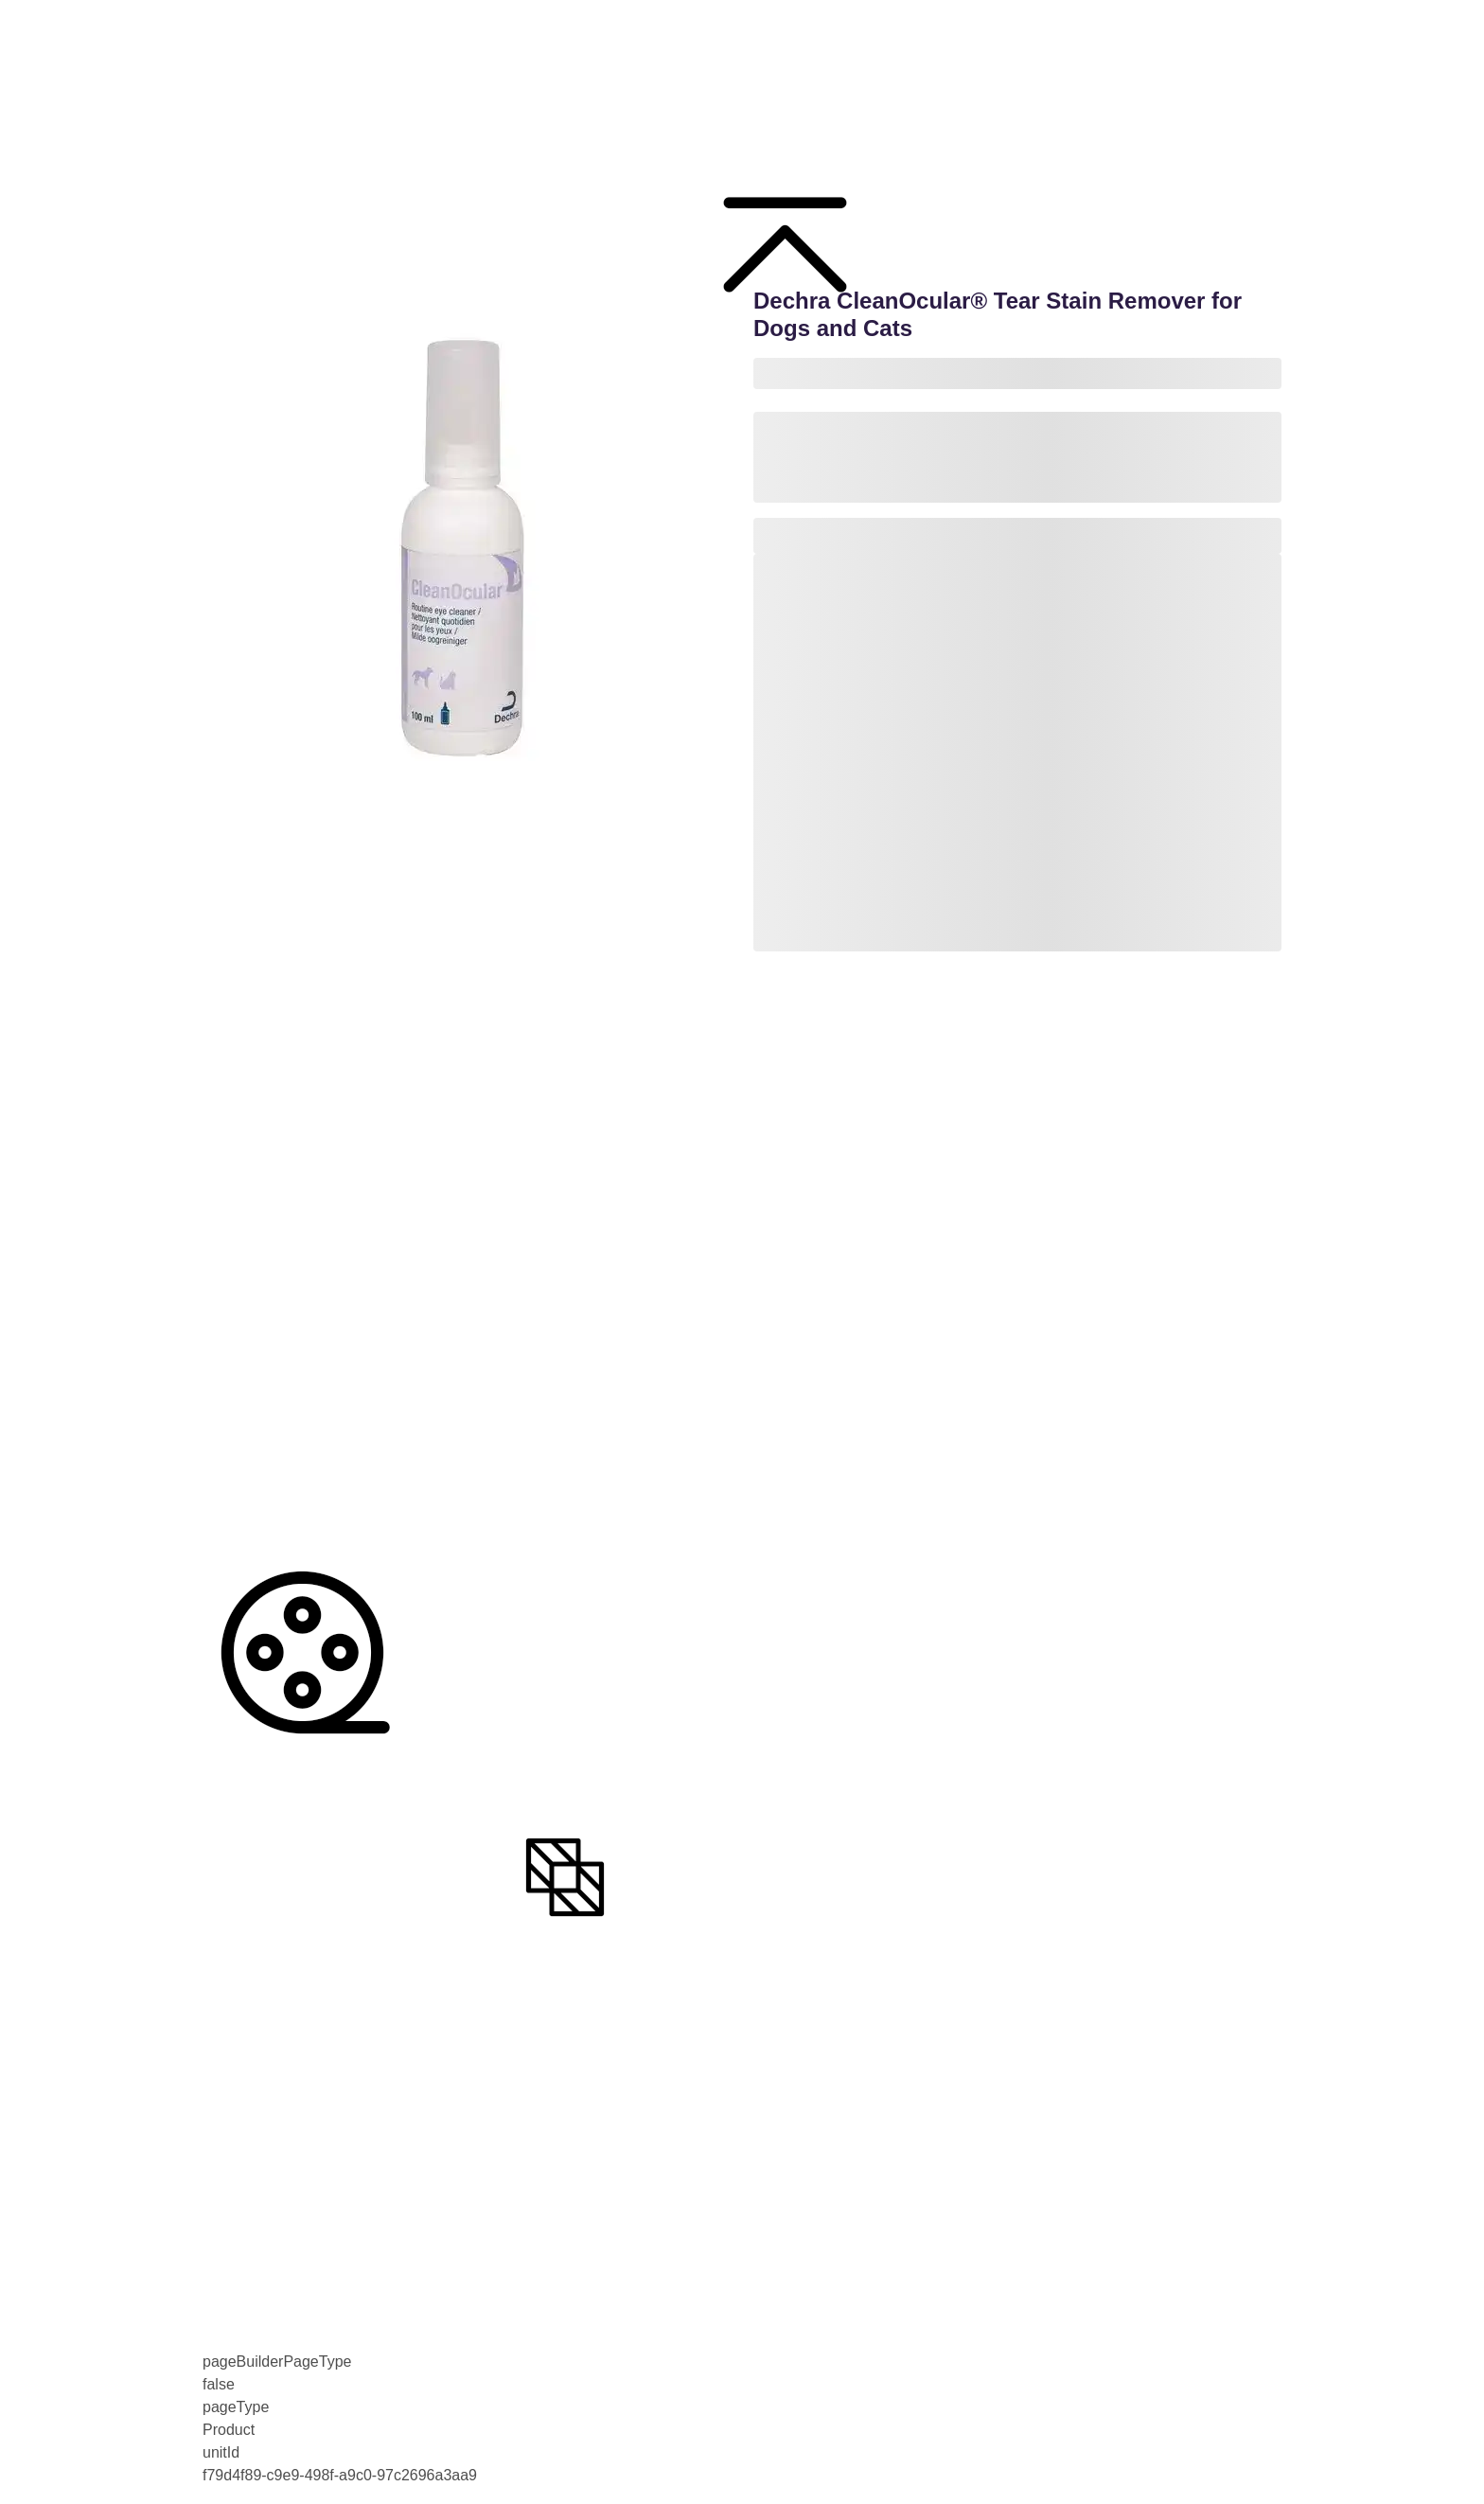 Image resolution: width=1484 pixels, height=2504 pixels. I want to click on collapse content or scroll to top, so click(785, 241).